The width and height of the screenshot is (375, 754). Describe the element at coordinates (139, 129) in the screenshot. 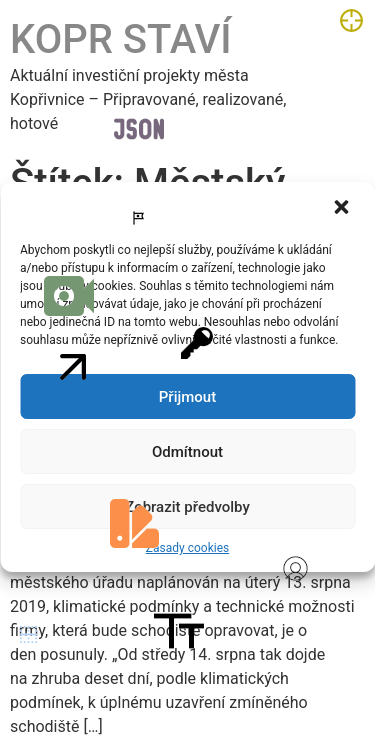

I see `view or edit JSON data` at that location.